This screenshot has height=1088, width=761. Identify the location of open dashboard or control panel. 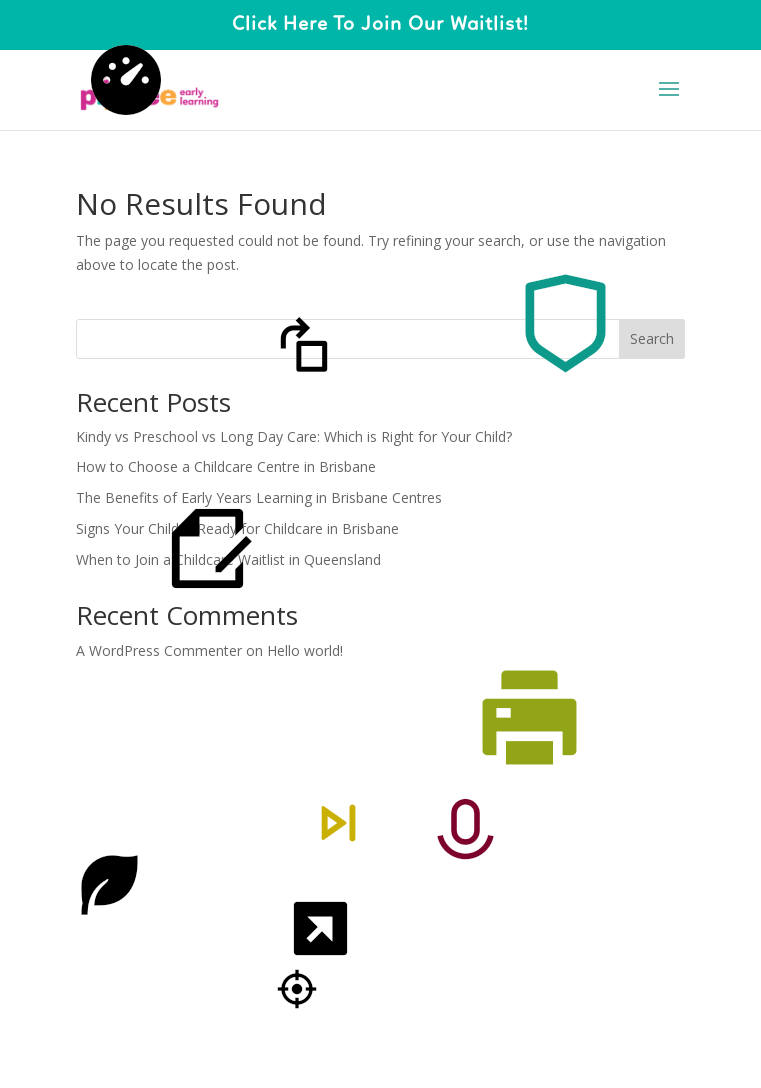
(126, 80).